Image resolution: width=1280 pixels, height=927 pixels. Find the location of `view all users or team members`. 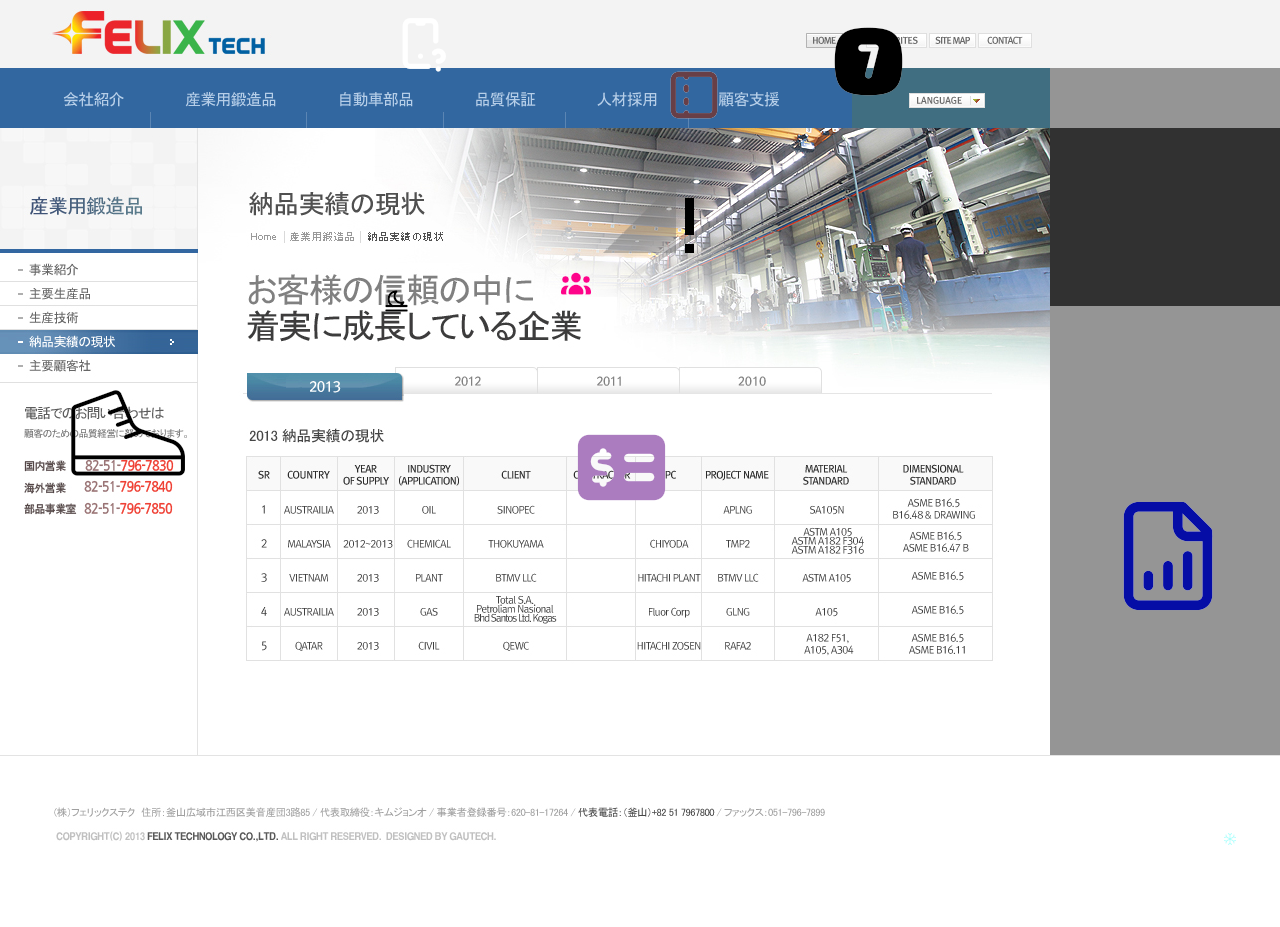

view all users or team members is located at coordinates (576, 284).